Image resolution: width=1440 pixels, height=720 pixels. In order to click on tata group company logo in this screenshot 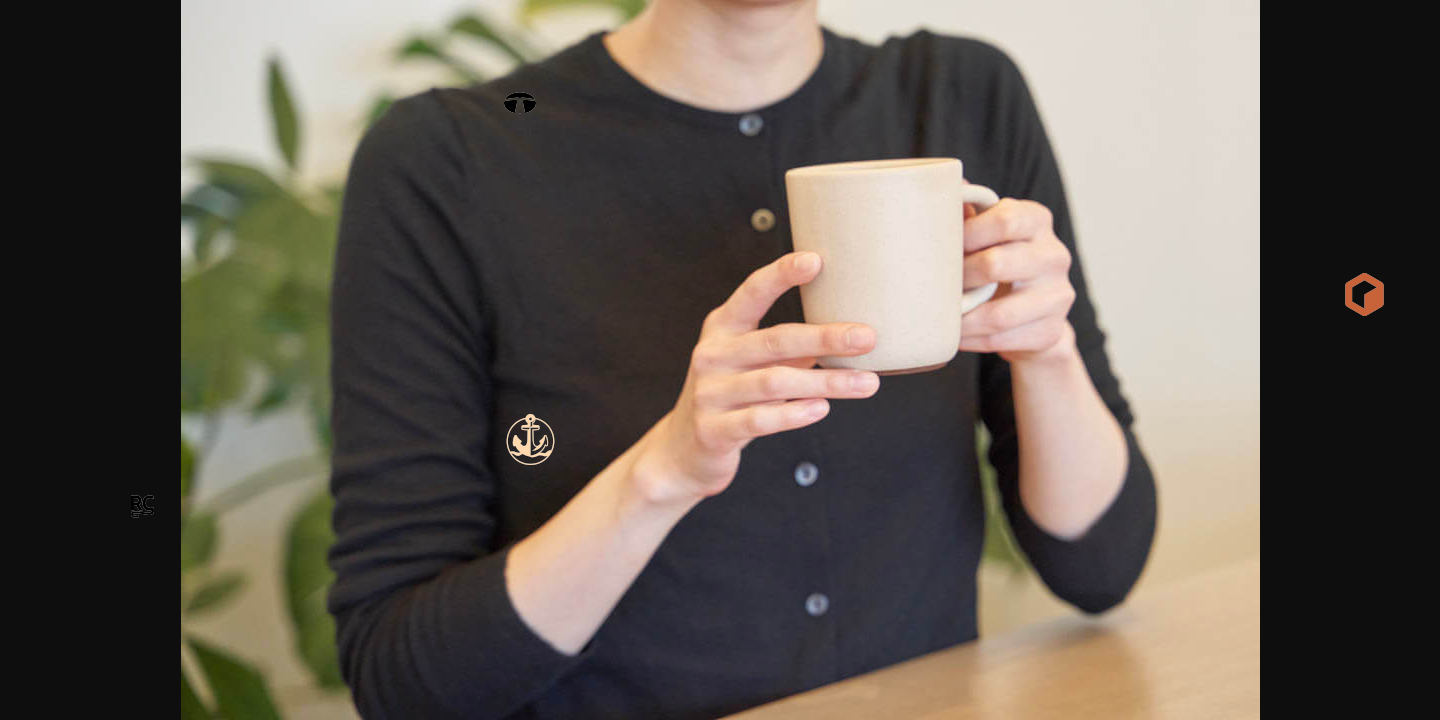, I will do `click(520, 103)`.